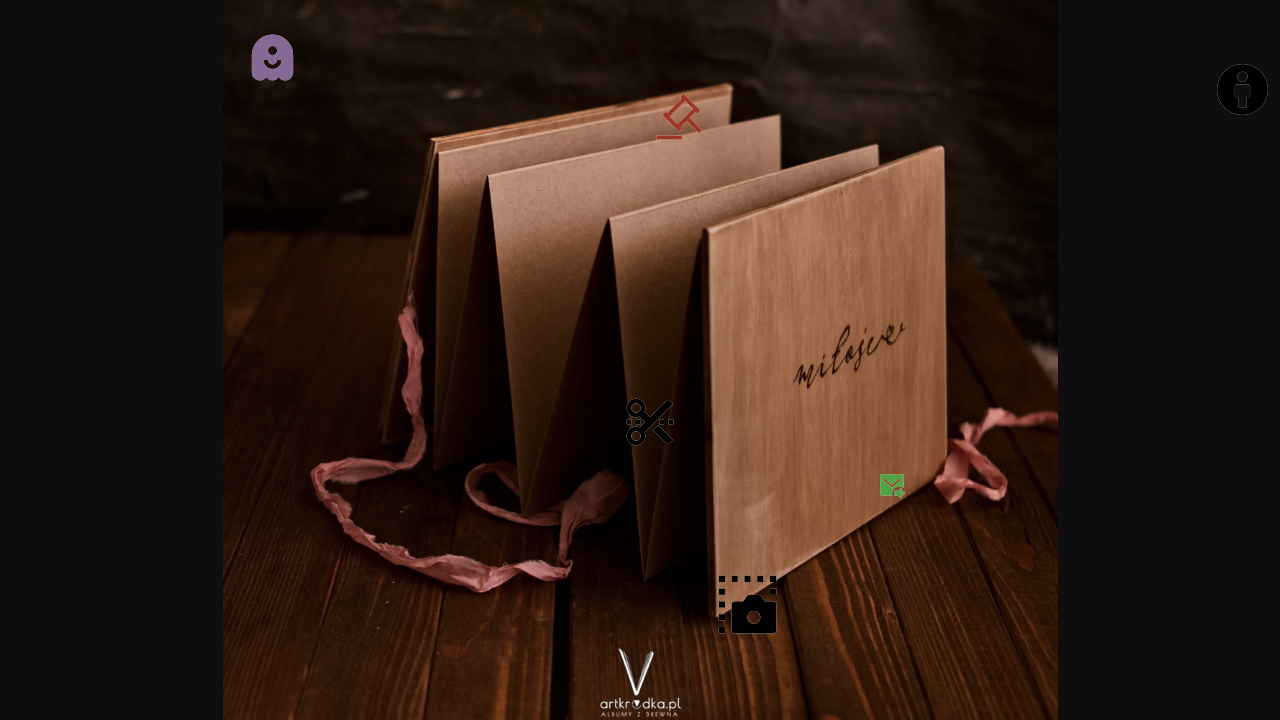 Image resolution: width=1280 pixels, height=720 pixels. I want to click on adjust email notification sound settings, so click(892, 485).